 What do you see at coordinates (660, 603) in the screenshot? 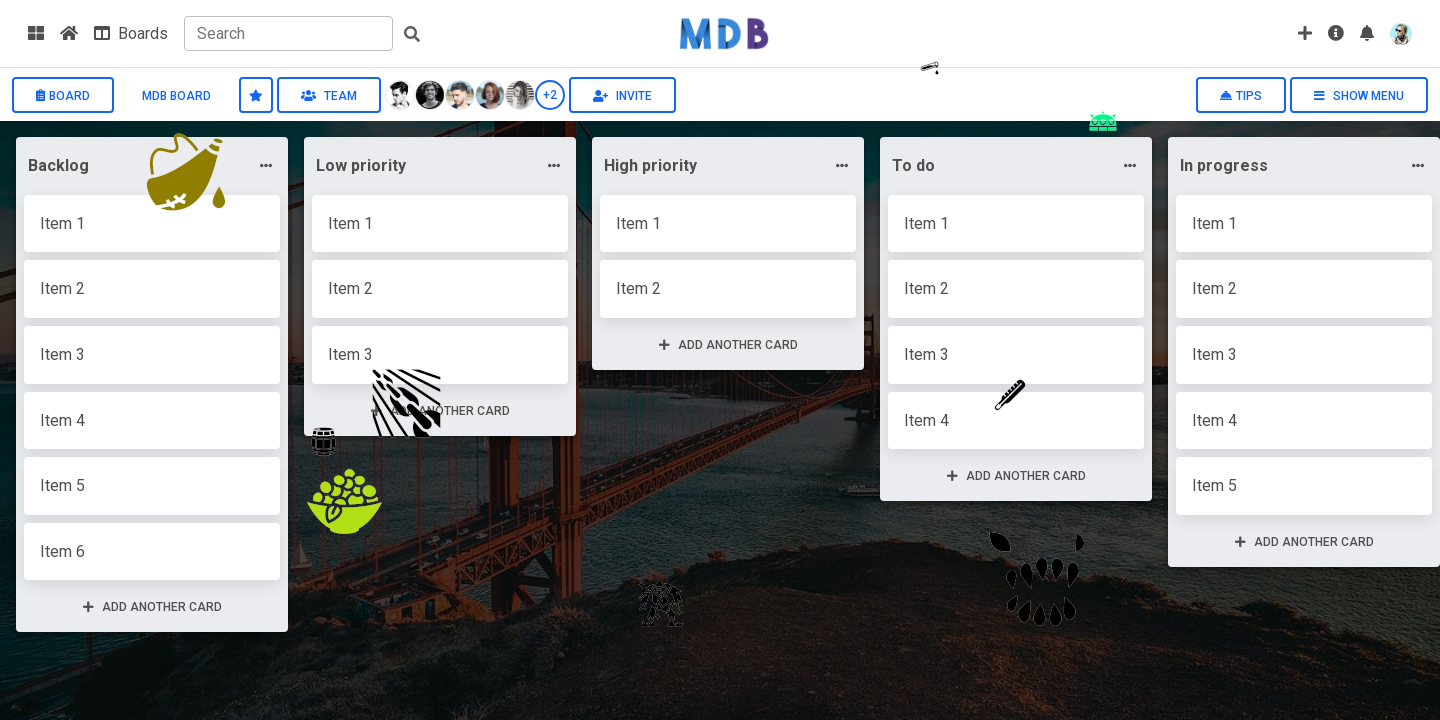
I see `ice golem character or unit in a game` at bounding box center [660, 603].